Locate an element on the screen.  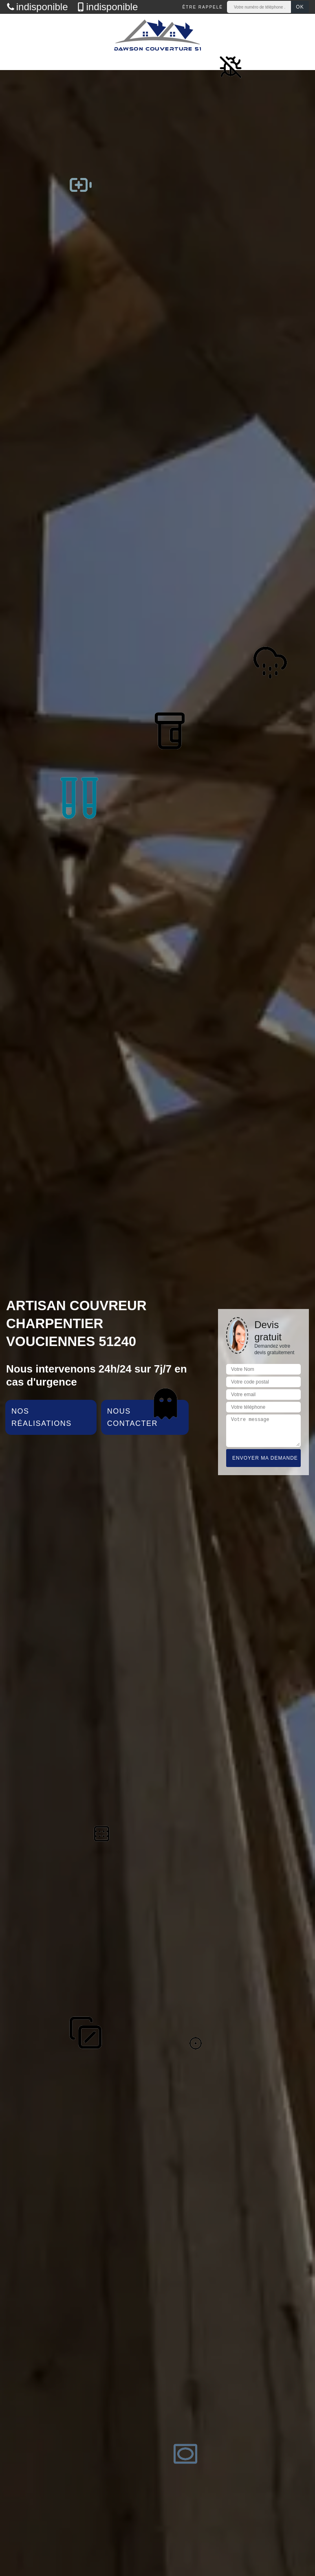
add or extend battery life is located at coordinates (81, 185).